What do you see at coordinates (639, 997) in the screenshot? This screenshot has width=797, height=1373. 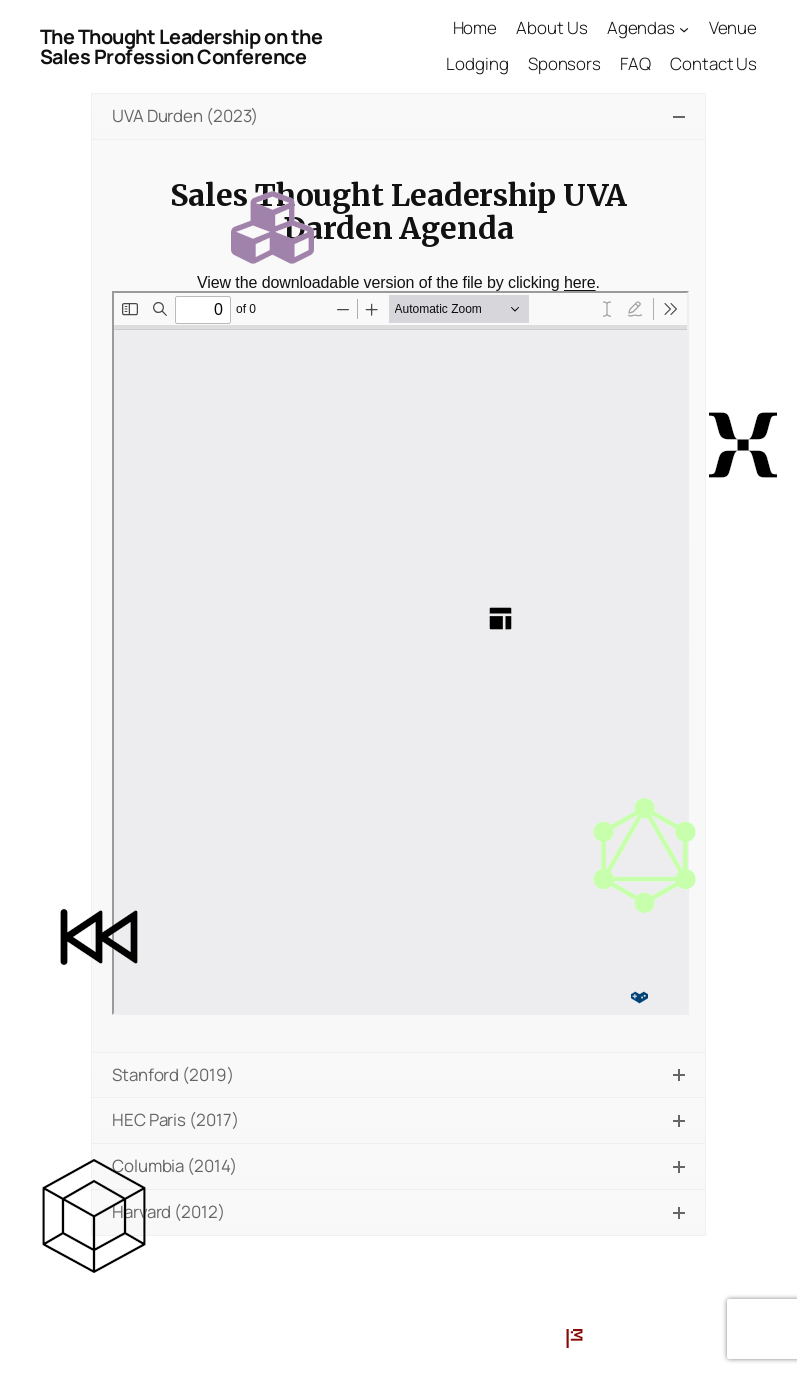 I see `open YouTube Gaming app` at bounding box center [639, 997].